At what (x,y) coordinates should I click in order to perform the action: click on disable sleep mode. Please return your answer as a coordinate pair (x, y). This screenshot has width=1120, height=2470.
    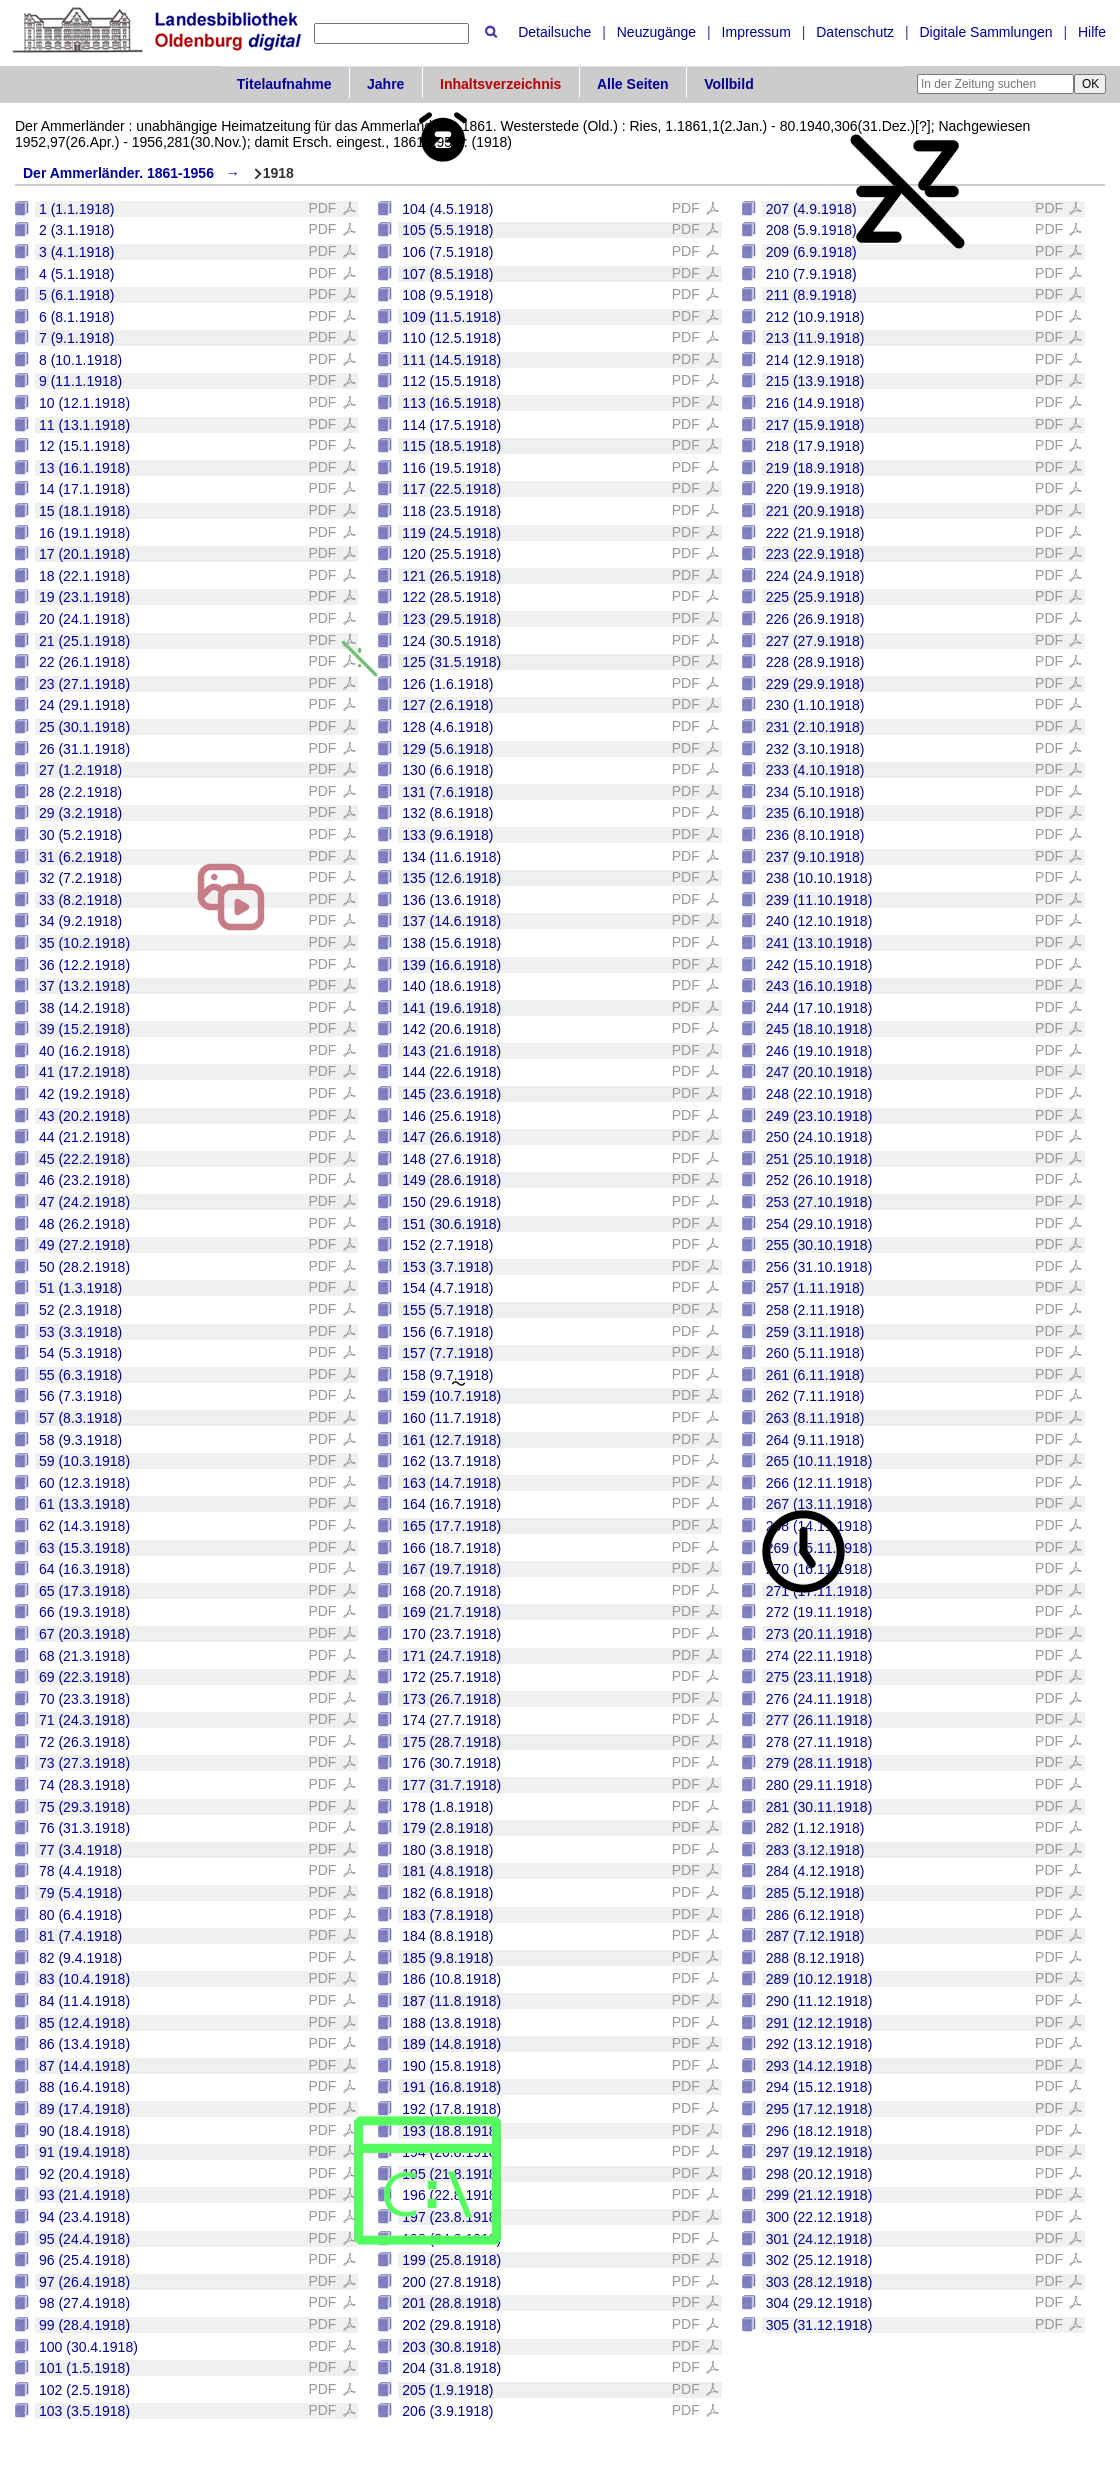
    Looking at the image, I should click on (907, 191).